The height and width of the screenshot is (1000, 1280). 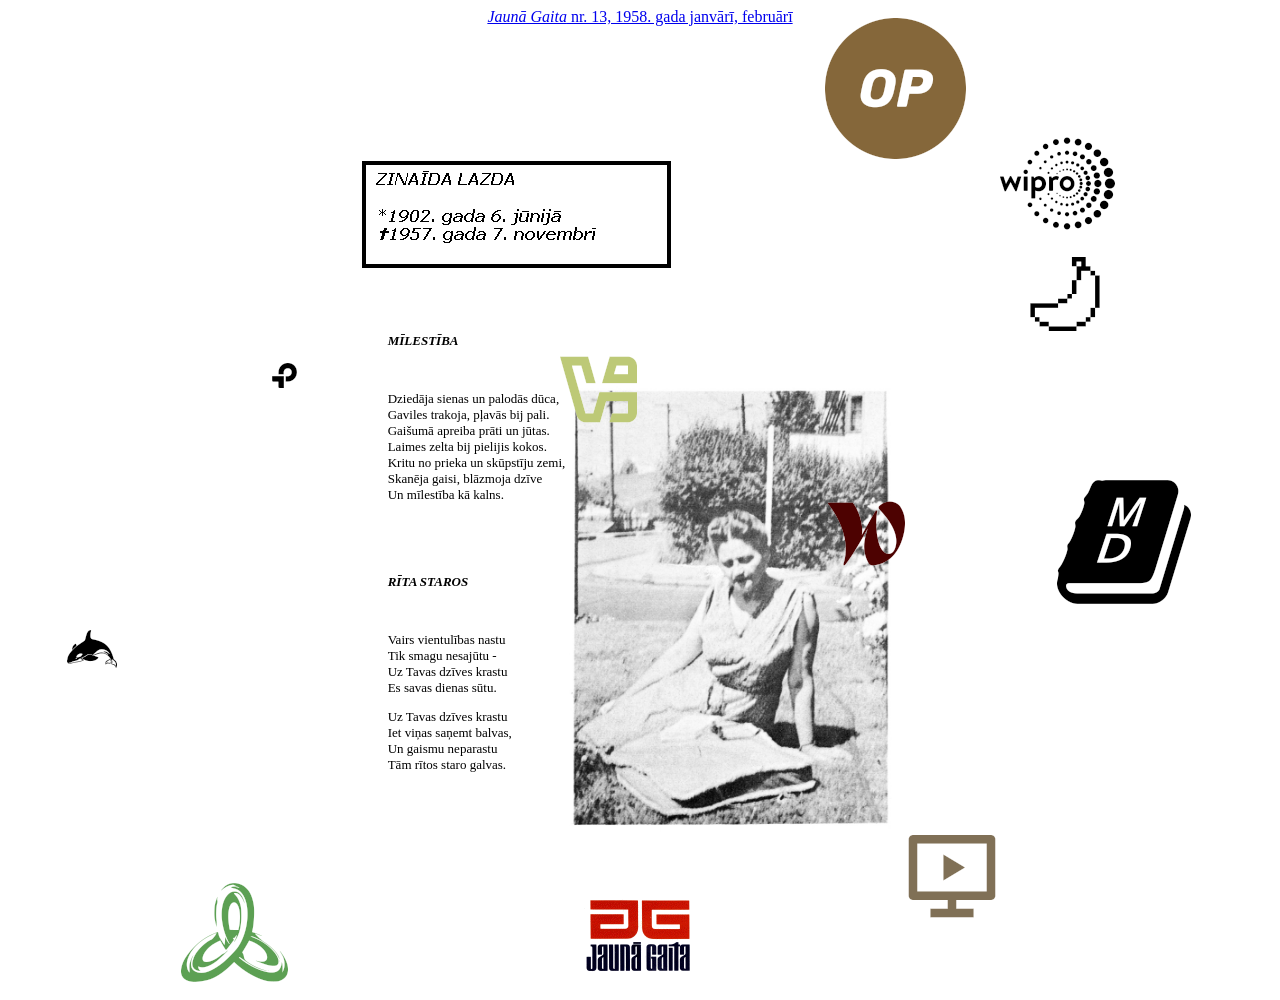 What do you see at coordinates (1065, 294) in the screenshot?
I see `visit gamebanana website` at bounding box center [1065, 294].